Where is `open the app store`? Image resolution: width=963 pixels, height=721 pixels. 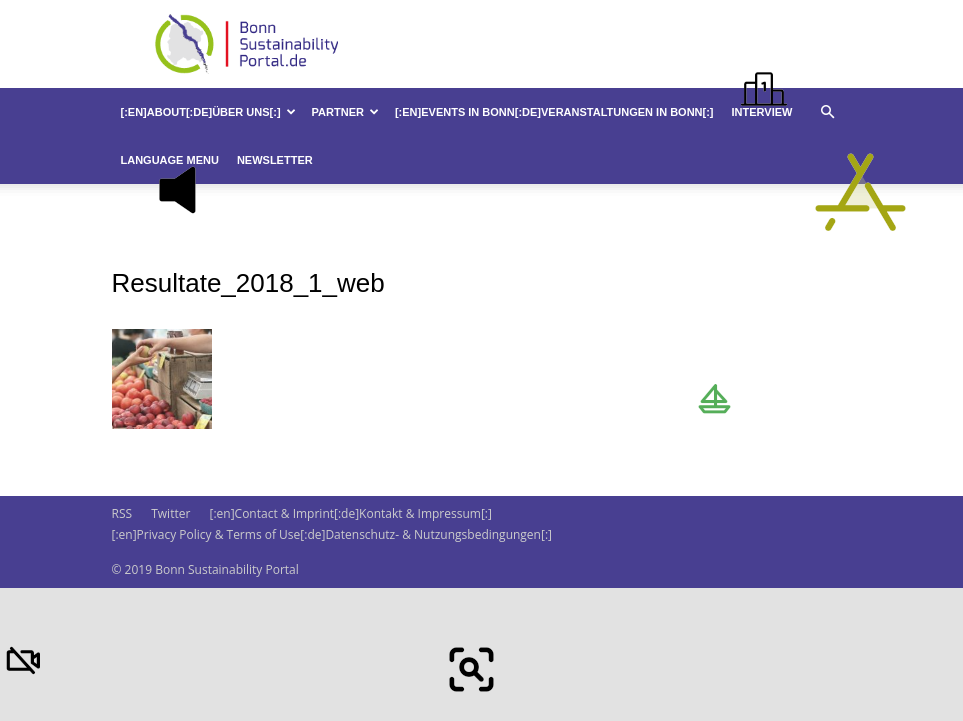 open the app store is located at coordinates (860, 195).